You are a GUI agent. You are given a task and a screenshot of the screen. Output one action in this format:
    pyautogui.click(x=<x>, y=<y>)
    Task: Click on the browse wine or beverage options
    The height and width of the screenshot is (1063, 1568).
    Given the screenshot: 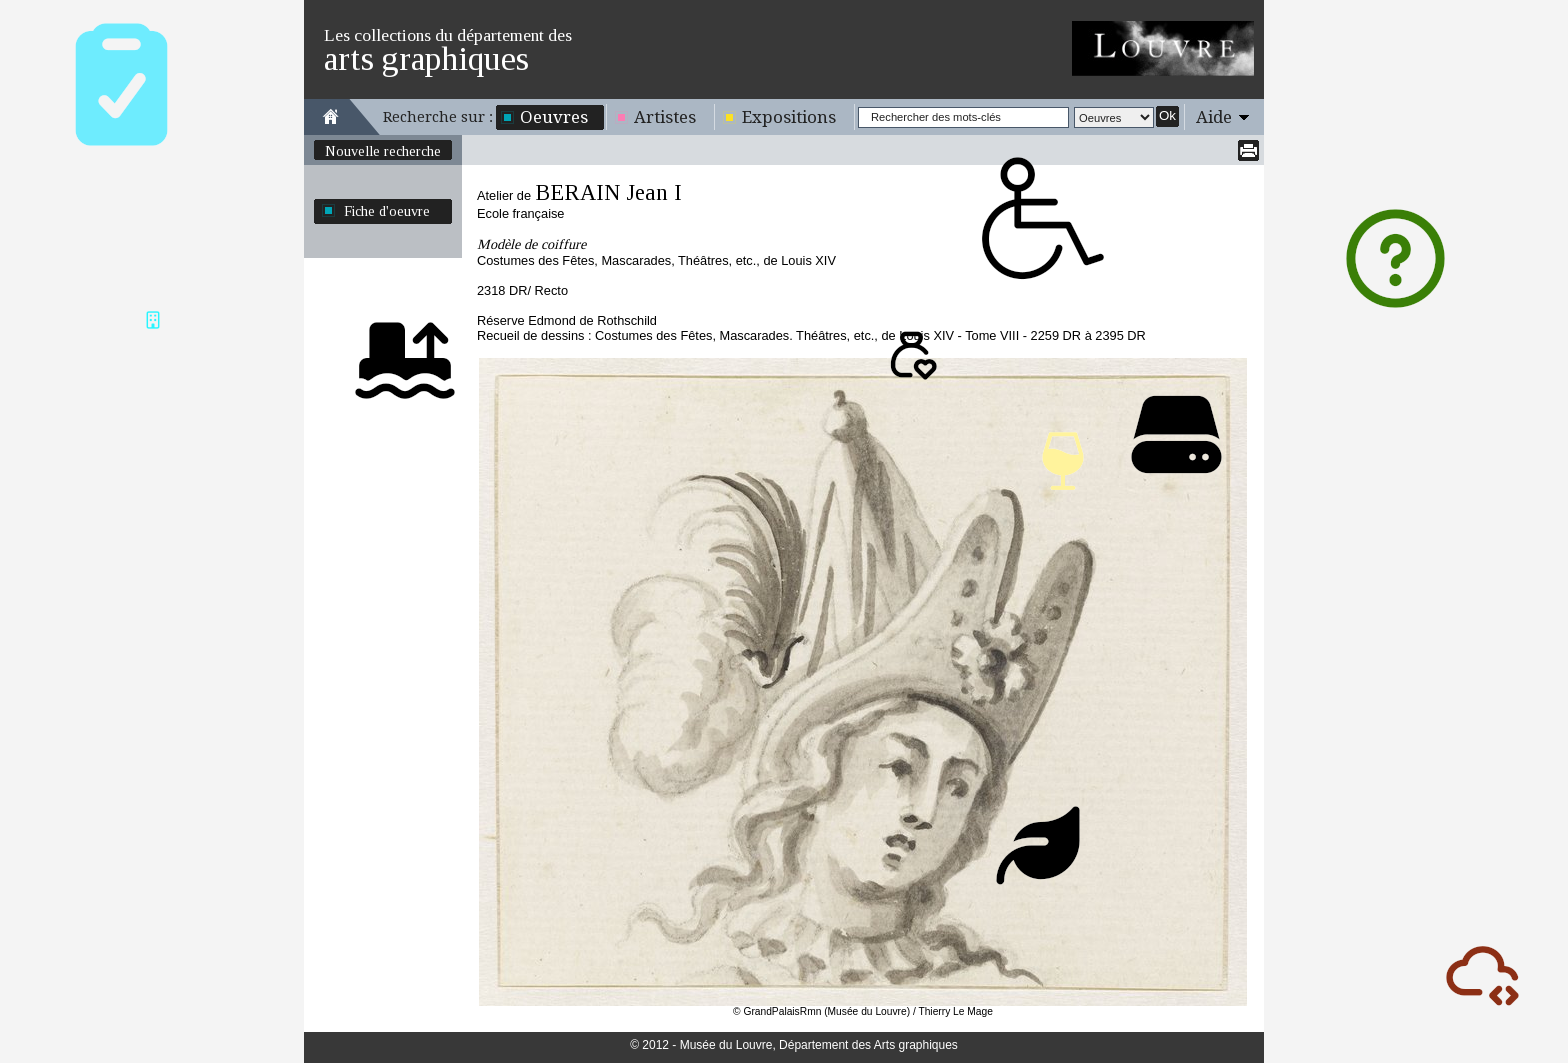 What is the action you would take?
    pyautogui.click(x=1063, y=459)
    